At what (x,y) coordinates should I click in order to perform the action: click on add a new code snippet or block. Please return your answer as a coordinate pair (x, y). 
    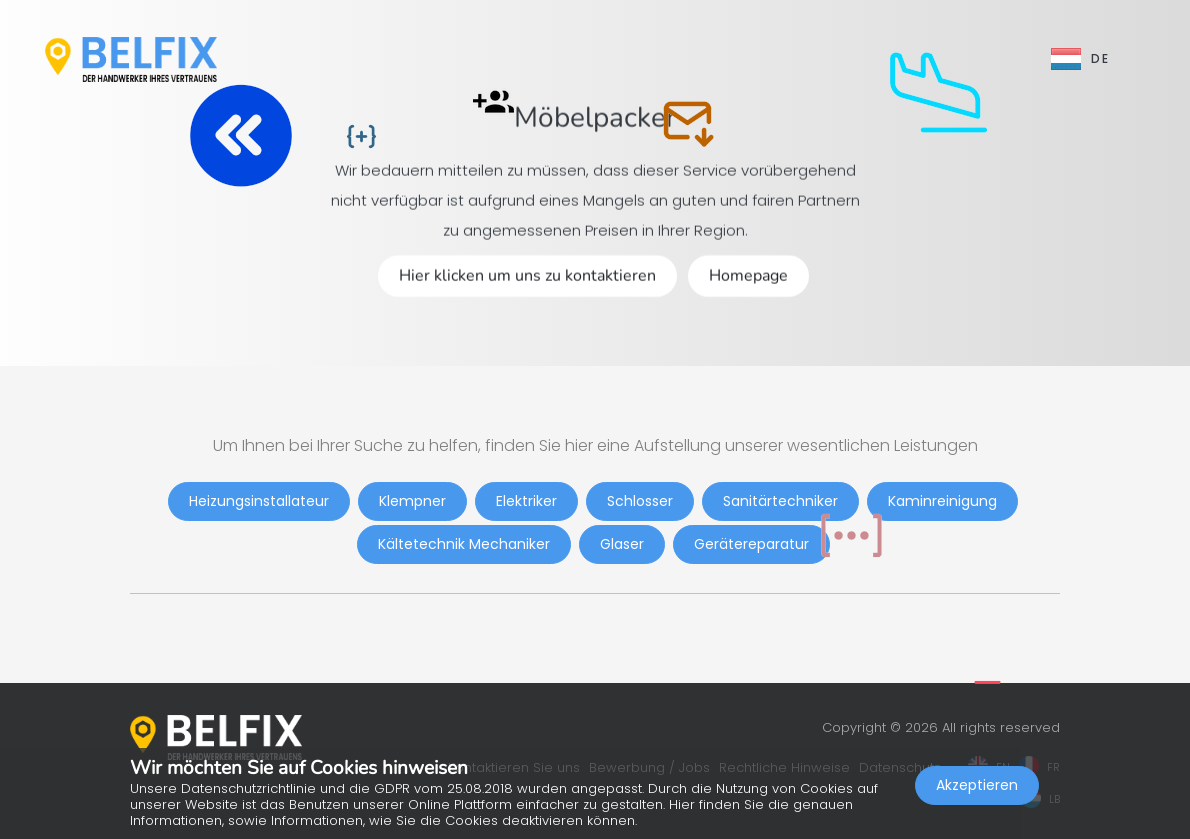
    Looking at the image, I should click on (361, 136).